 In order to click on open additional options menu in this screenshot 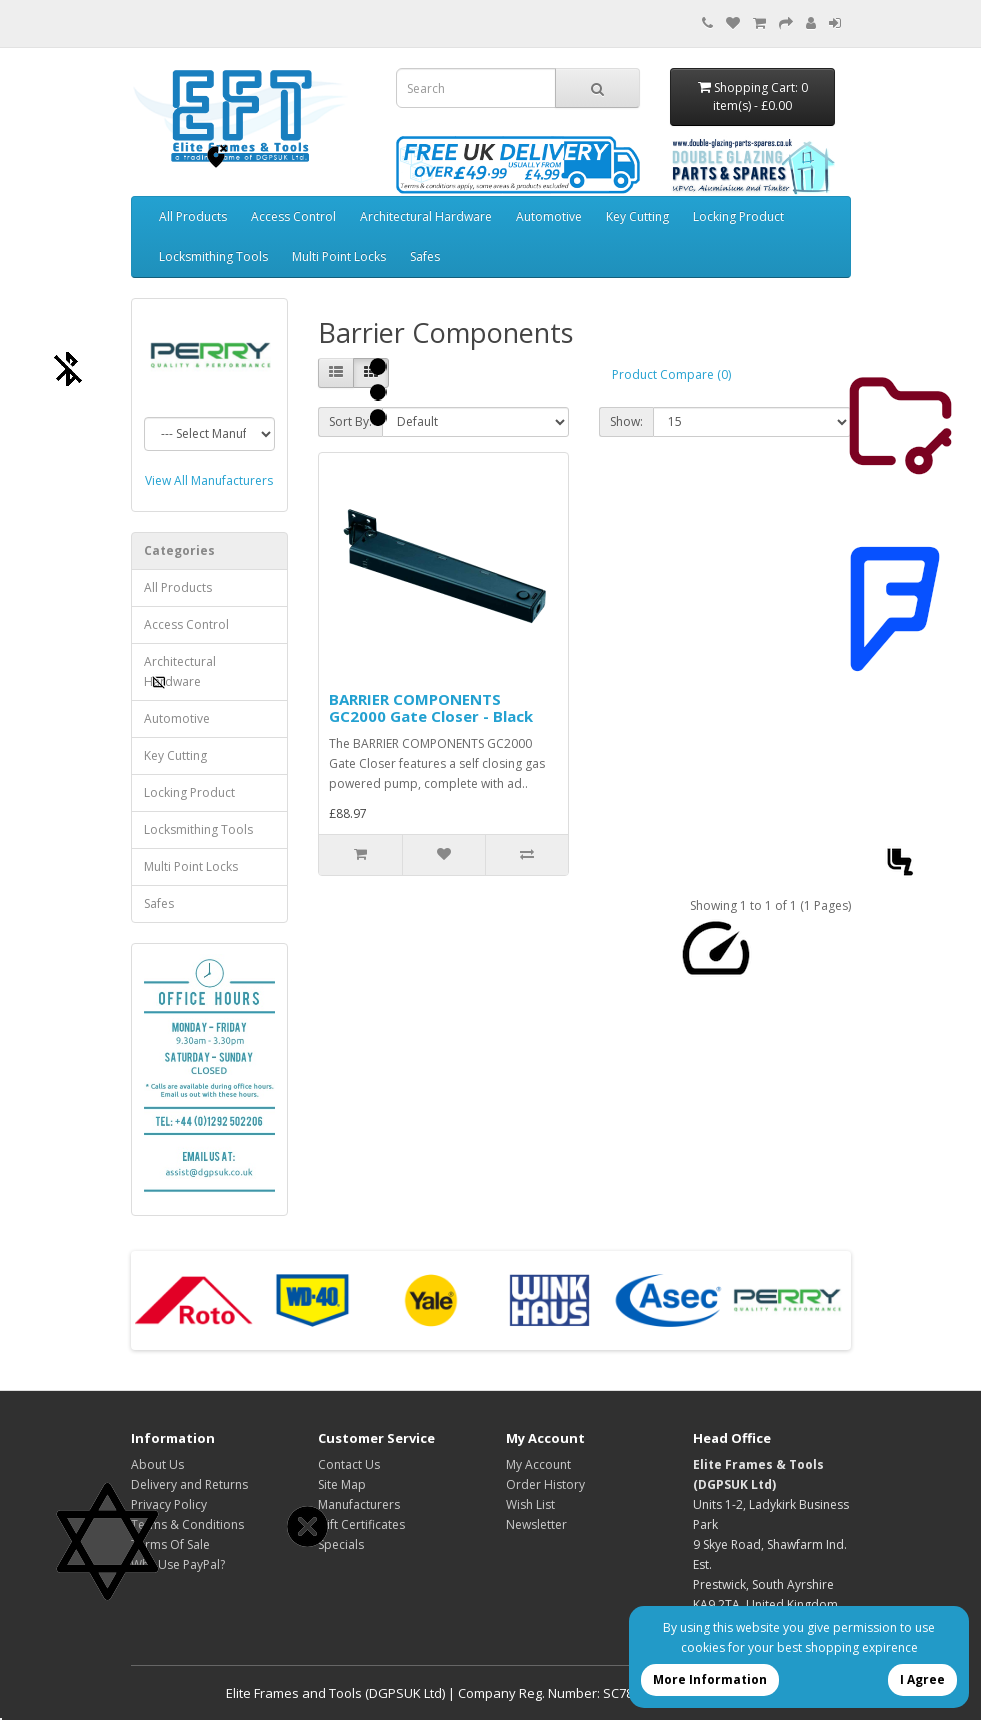, I will do `click(378, 392)`.